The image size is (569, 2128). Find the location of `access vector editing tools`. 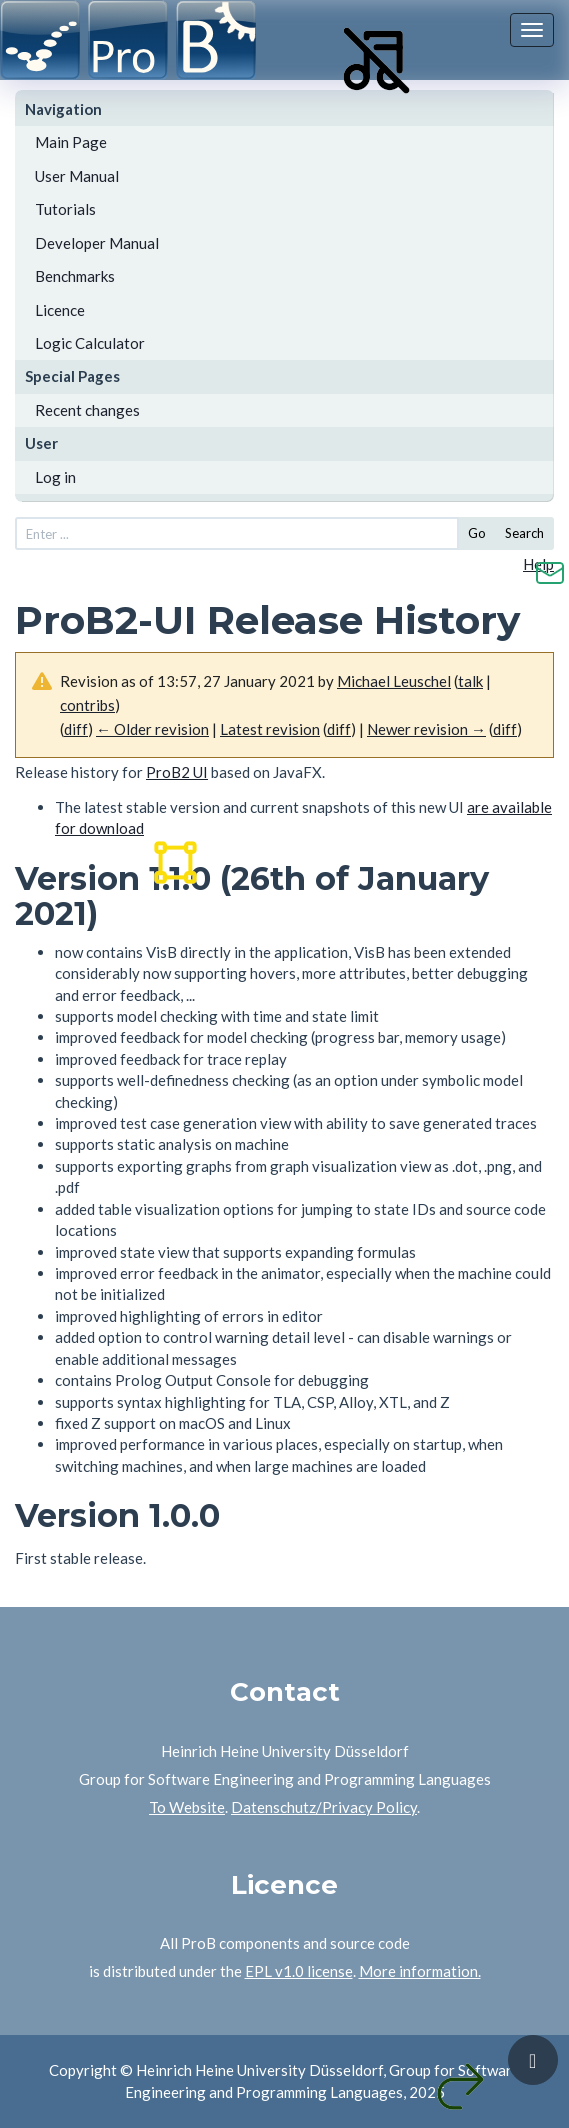

access vector editing tools is located at coordinates (175, 862).